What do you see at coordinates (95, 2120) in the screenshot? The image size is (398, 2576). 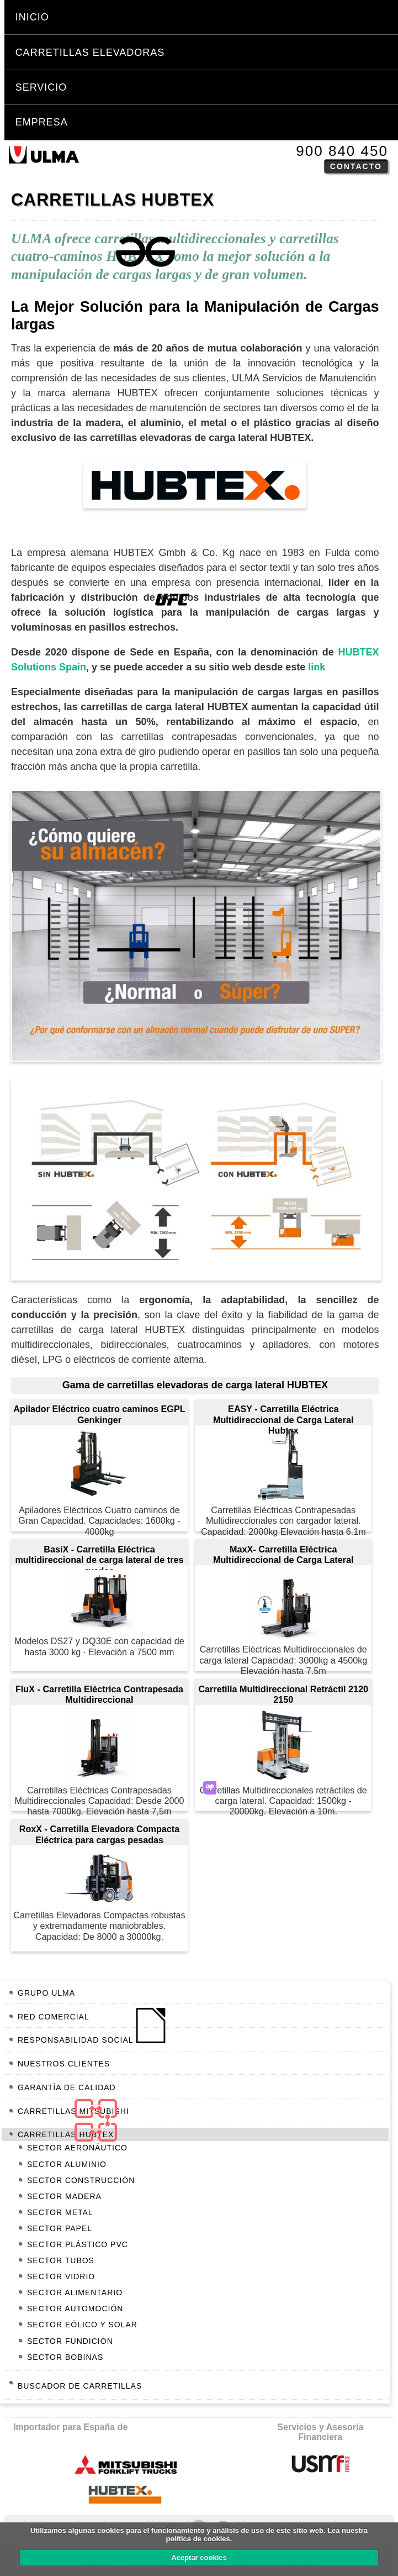 I see `xyflow brand logo` at bounding box center [95, 2120].